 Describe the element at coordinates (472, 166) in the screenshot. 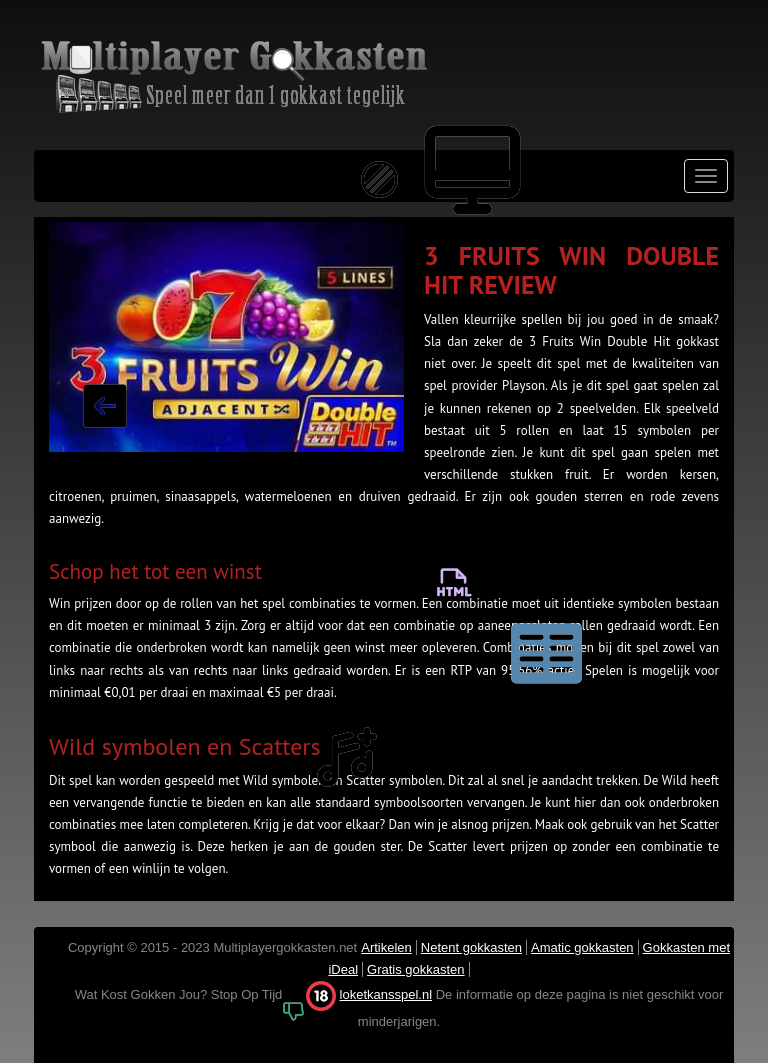

I see `switch to desktop view` at that location.